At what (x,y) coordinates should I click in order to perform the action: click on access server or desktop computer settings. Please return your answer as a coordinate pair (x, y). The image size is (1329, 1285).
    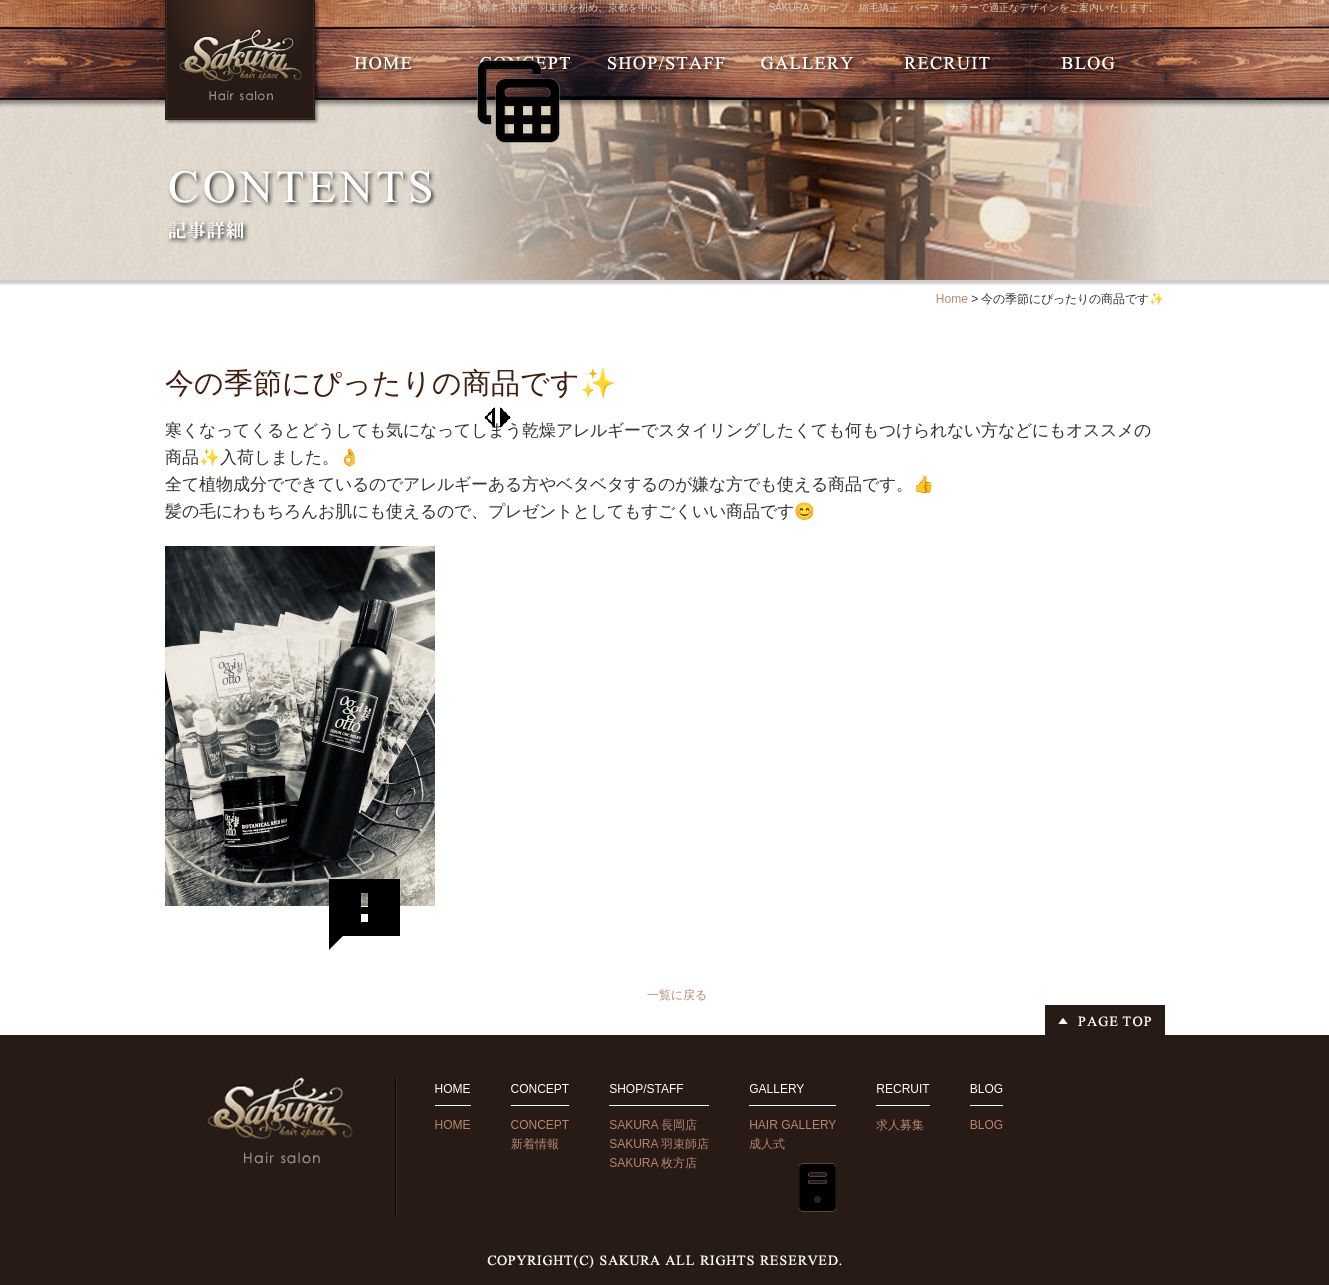
    Looking at the image, I should click on (817, 1187).